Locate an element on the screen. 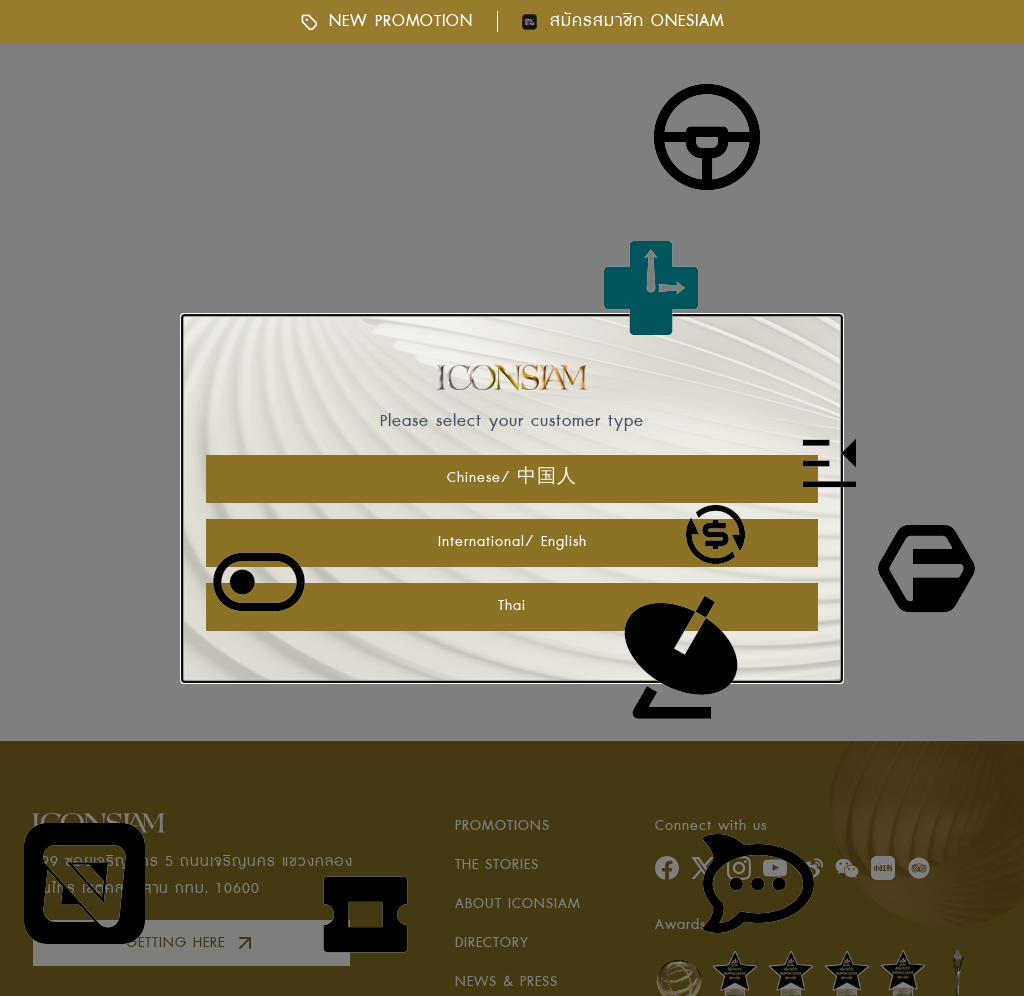 The image size is (1024, 996). open RescueTime app is located at coordinates (651, 288).